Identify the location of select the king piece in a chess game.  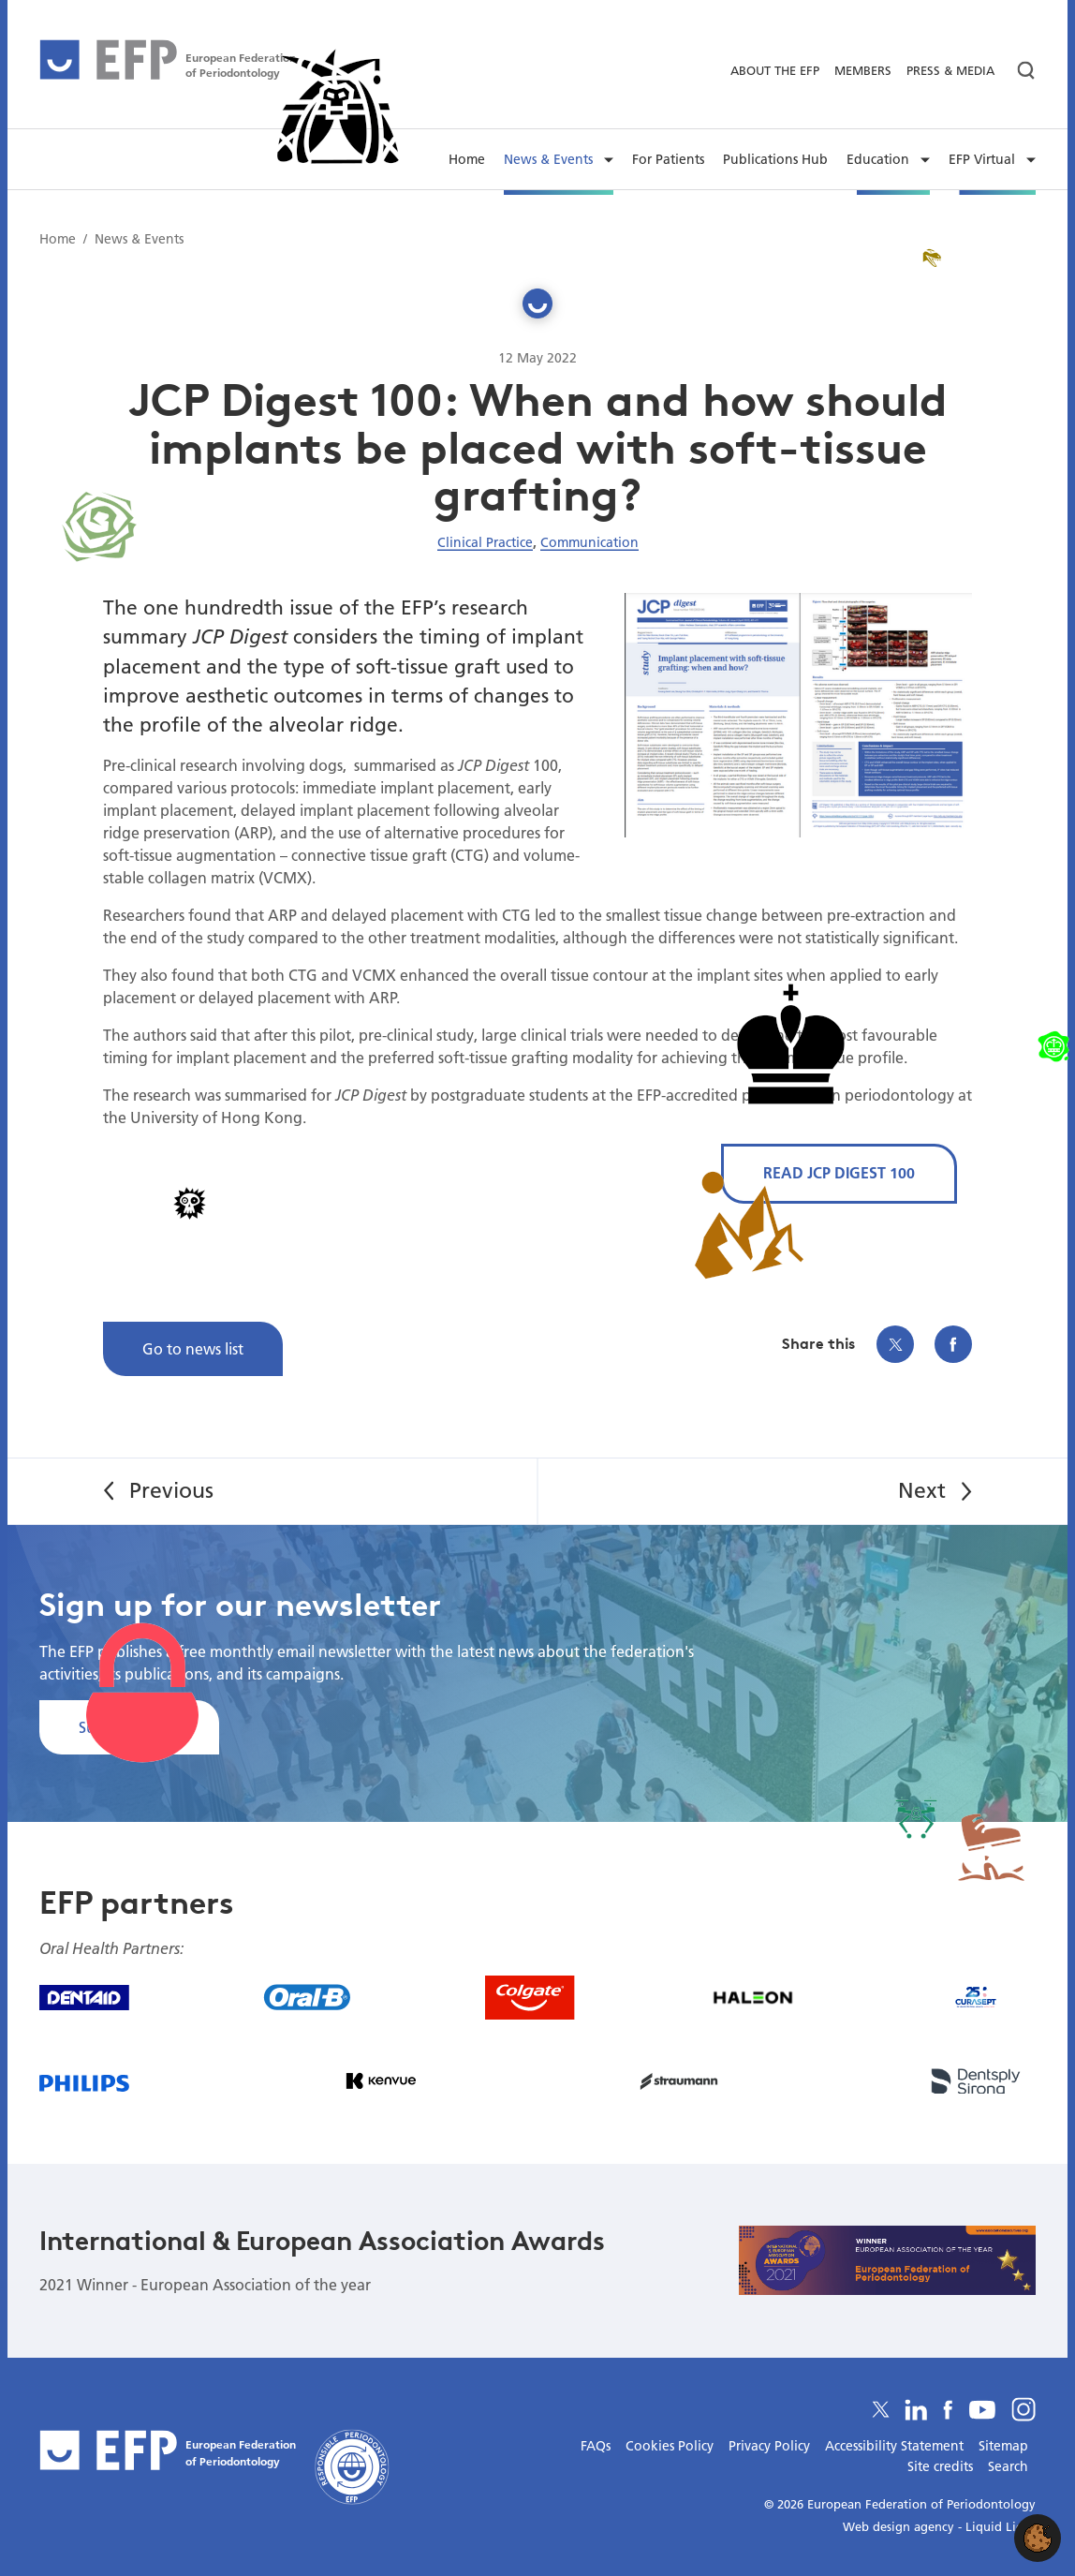
(790, 1041).